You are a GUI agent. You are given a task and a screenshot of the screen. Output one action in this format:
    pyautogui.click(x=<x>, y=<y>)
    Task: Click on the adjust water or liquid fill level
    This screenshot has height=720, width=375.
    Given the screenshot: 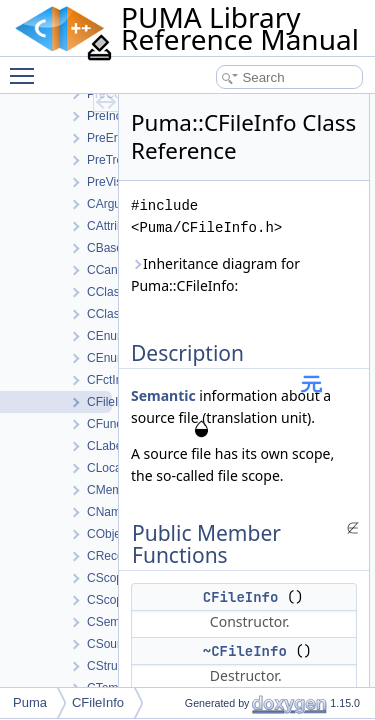 What is the action you would take?
    pyautogui.click(x=201, y=429)
    